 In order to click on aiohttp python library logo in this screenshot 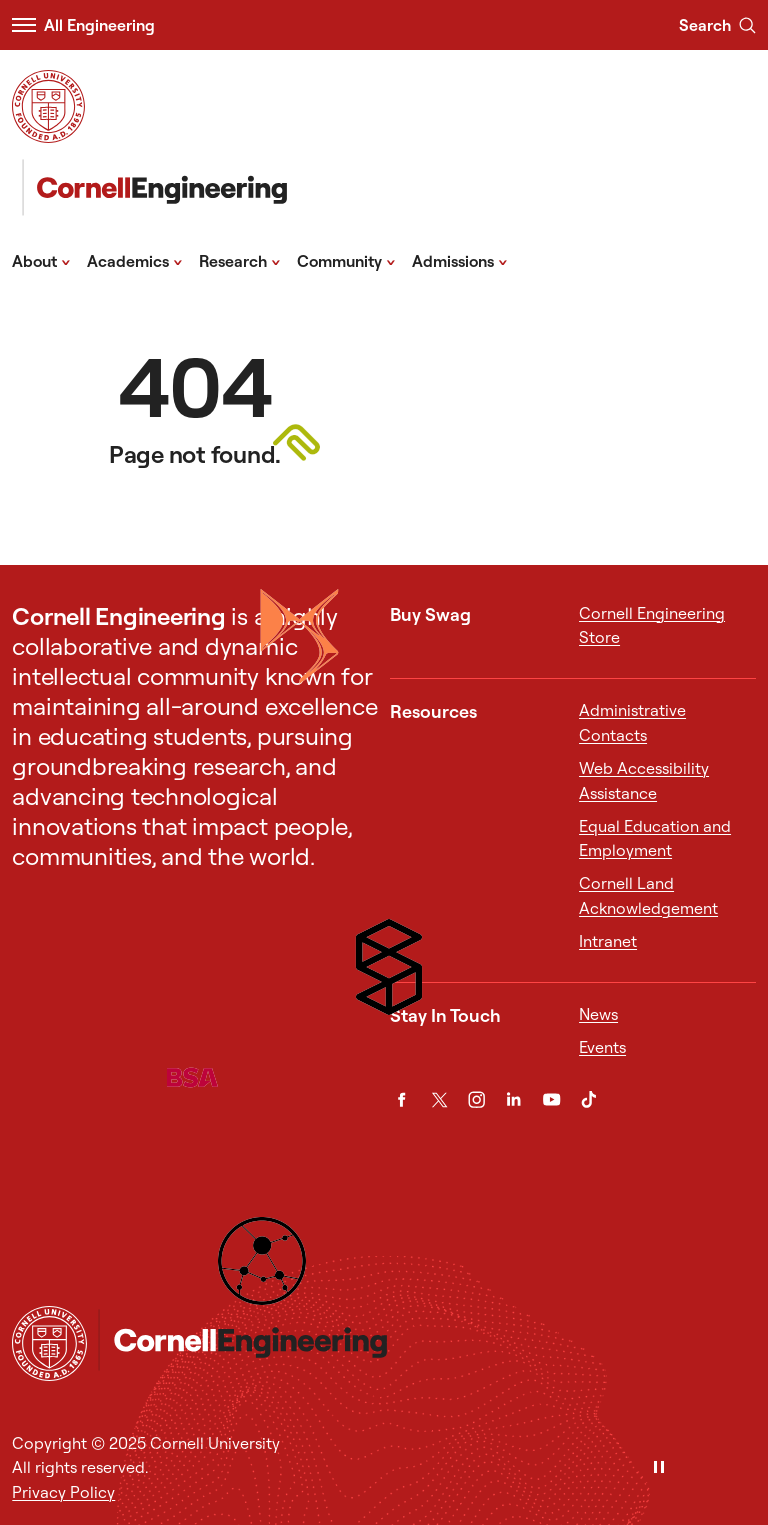, I will do `click(262, 1261)`.